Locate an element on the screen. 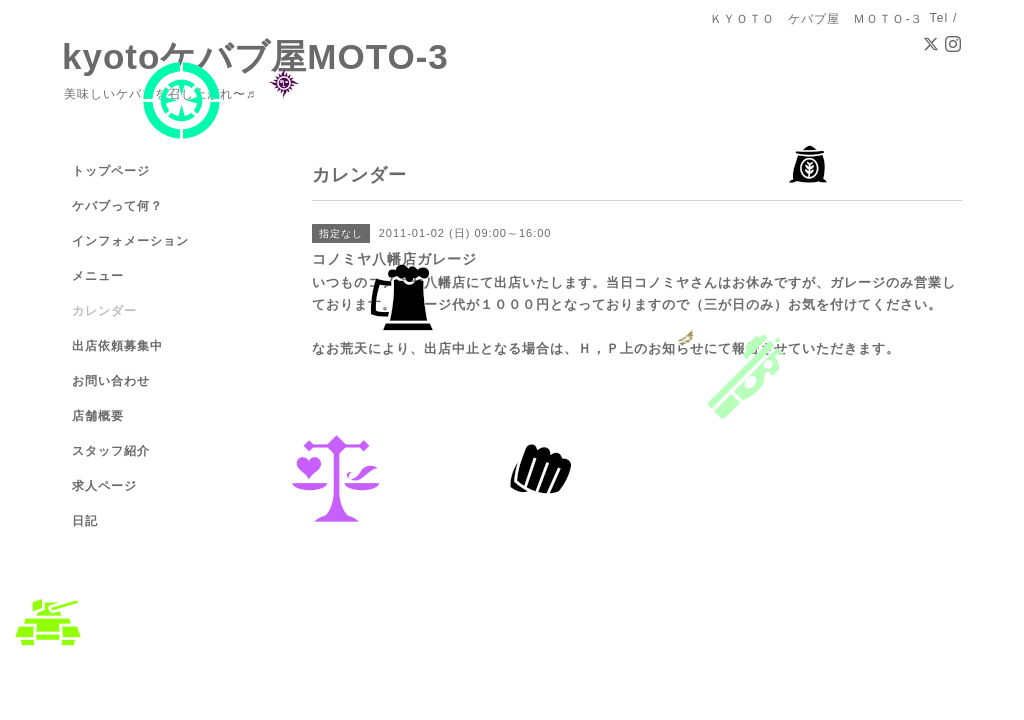 This screenshot has height=720, width=1024. mythical or fantasy character ability is located at coordinates (686, 337).